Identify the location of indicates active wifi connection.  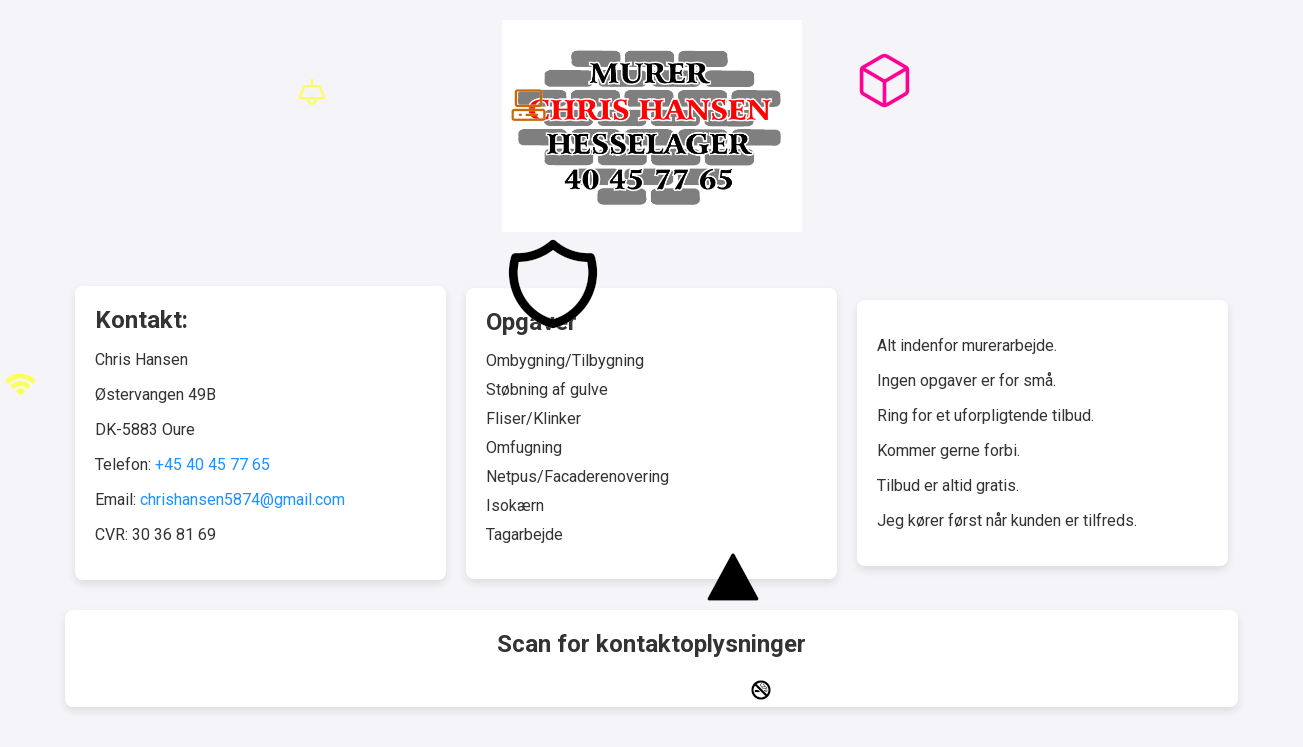
(20, 384).